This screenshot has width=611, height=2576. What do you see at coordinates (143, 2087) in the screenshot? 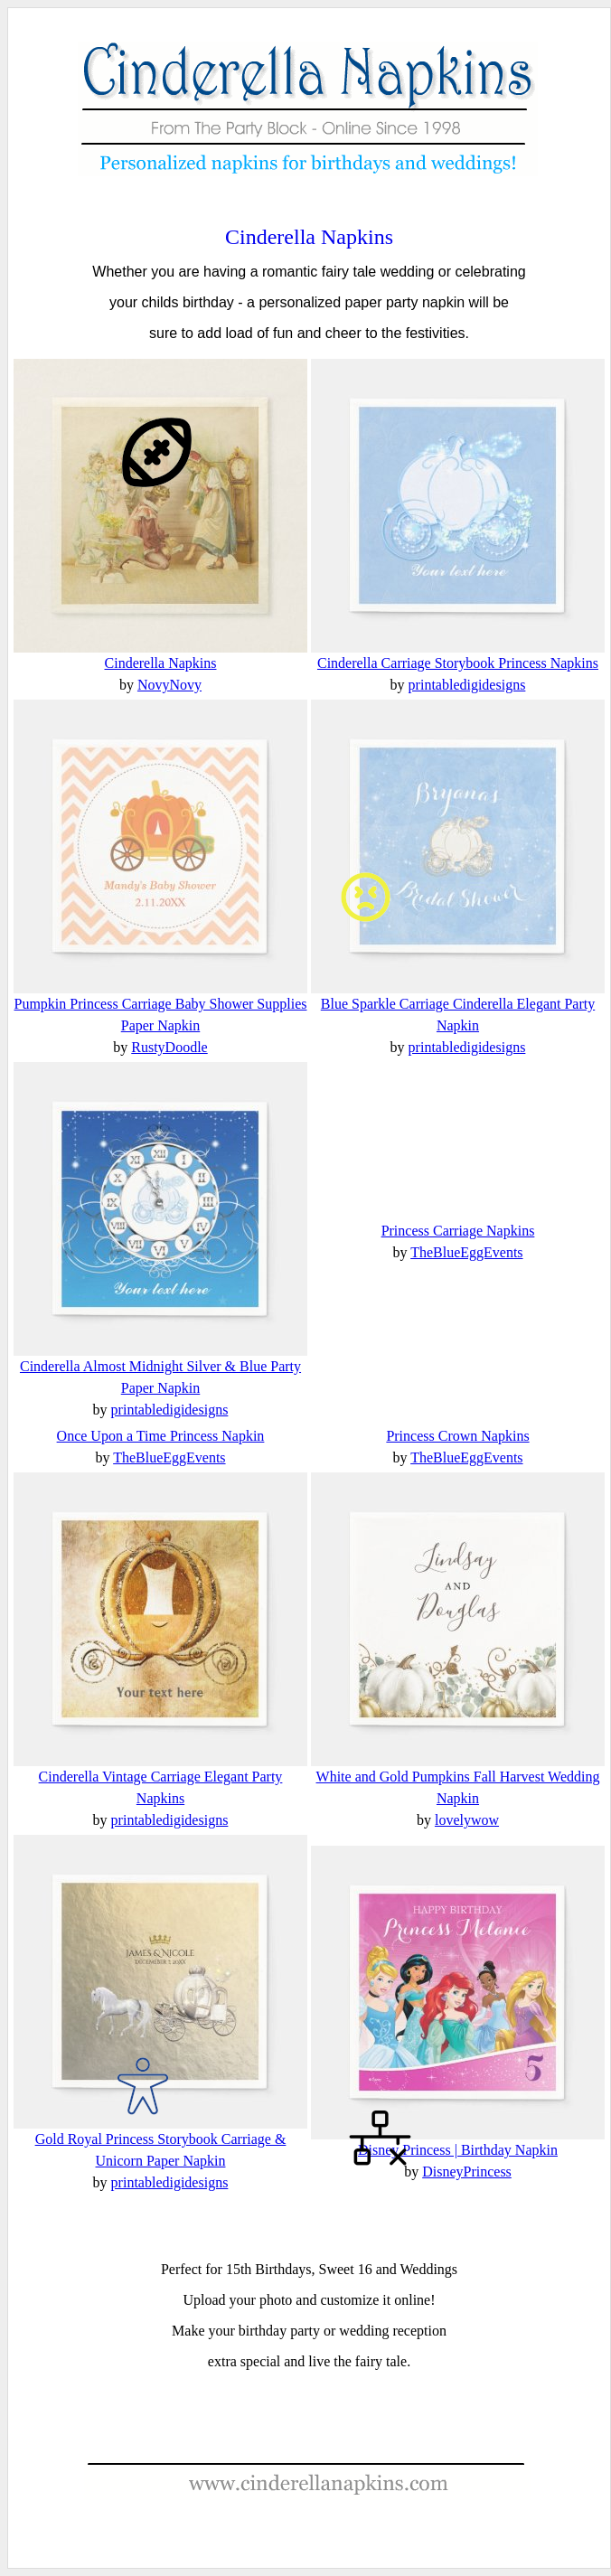
I see `accessibility settings or features` at bounding box center [143, 2087].